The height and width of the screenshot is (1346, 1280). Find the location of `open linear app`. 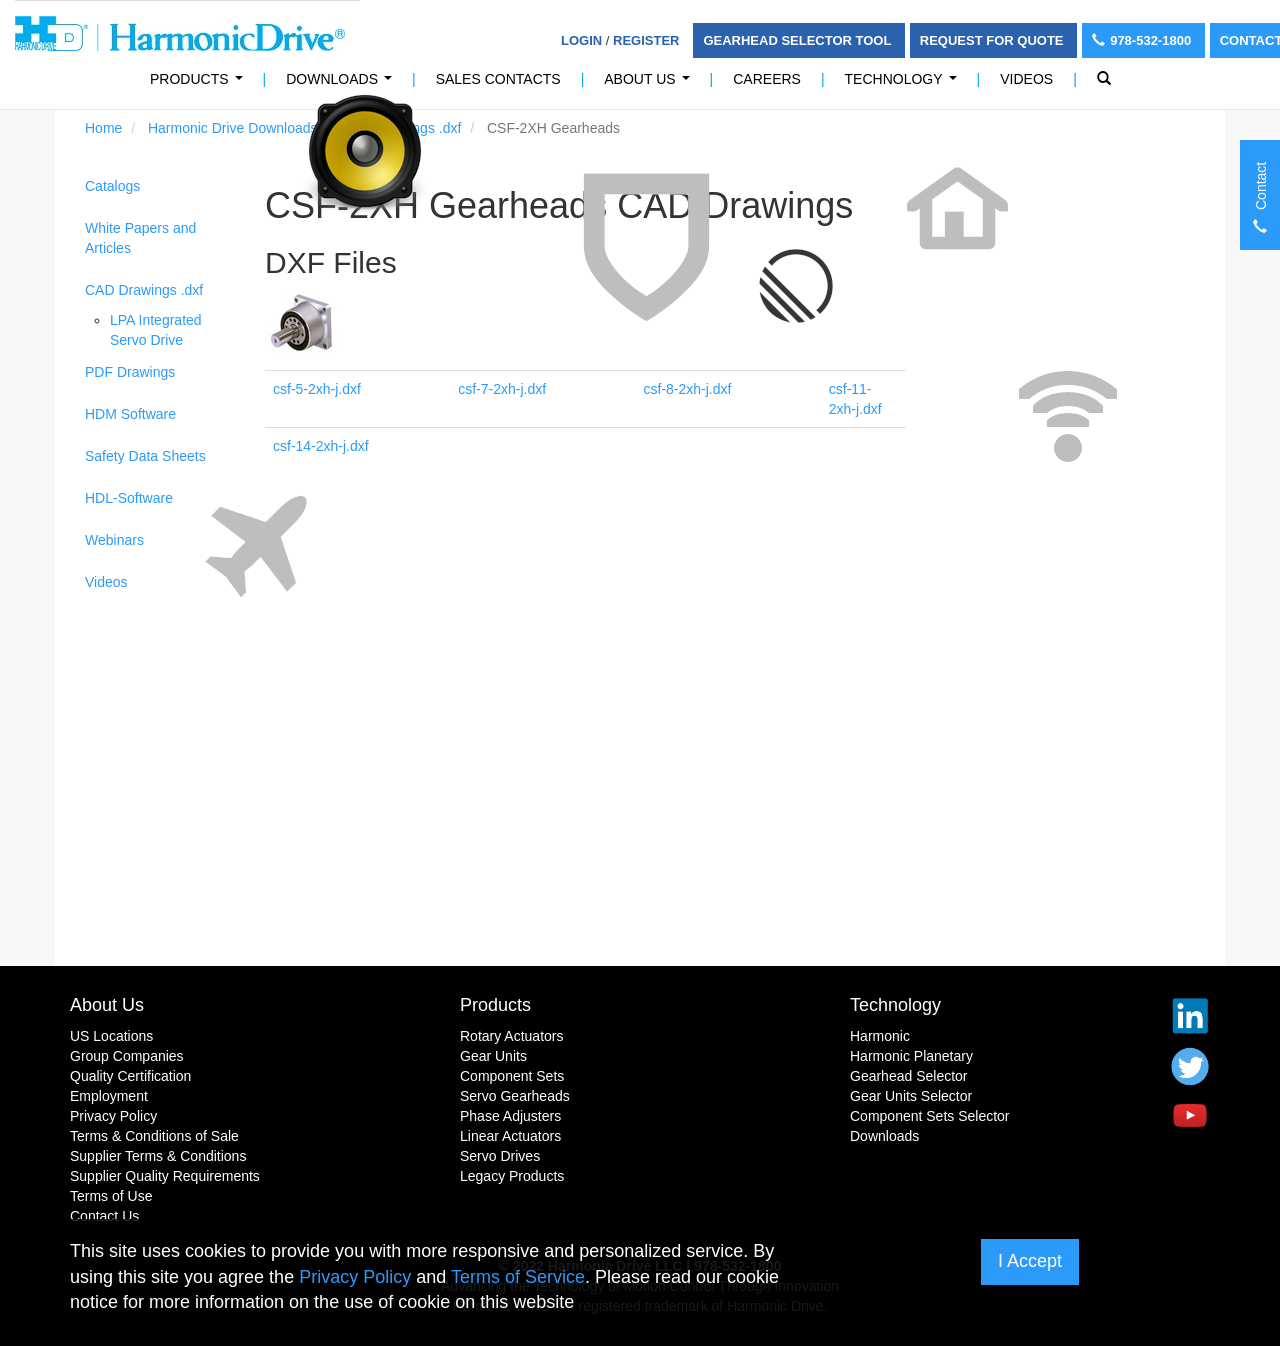

open linear app is located at coordinates (796, 286).